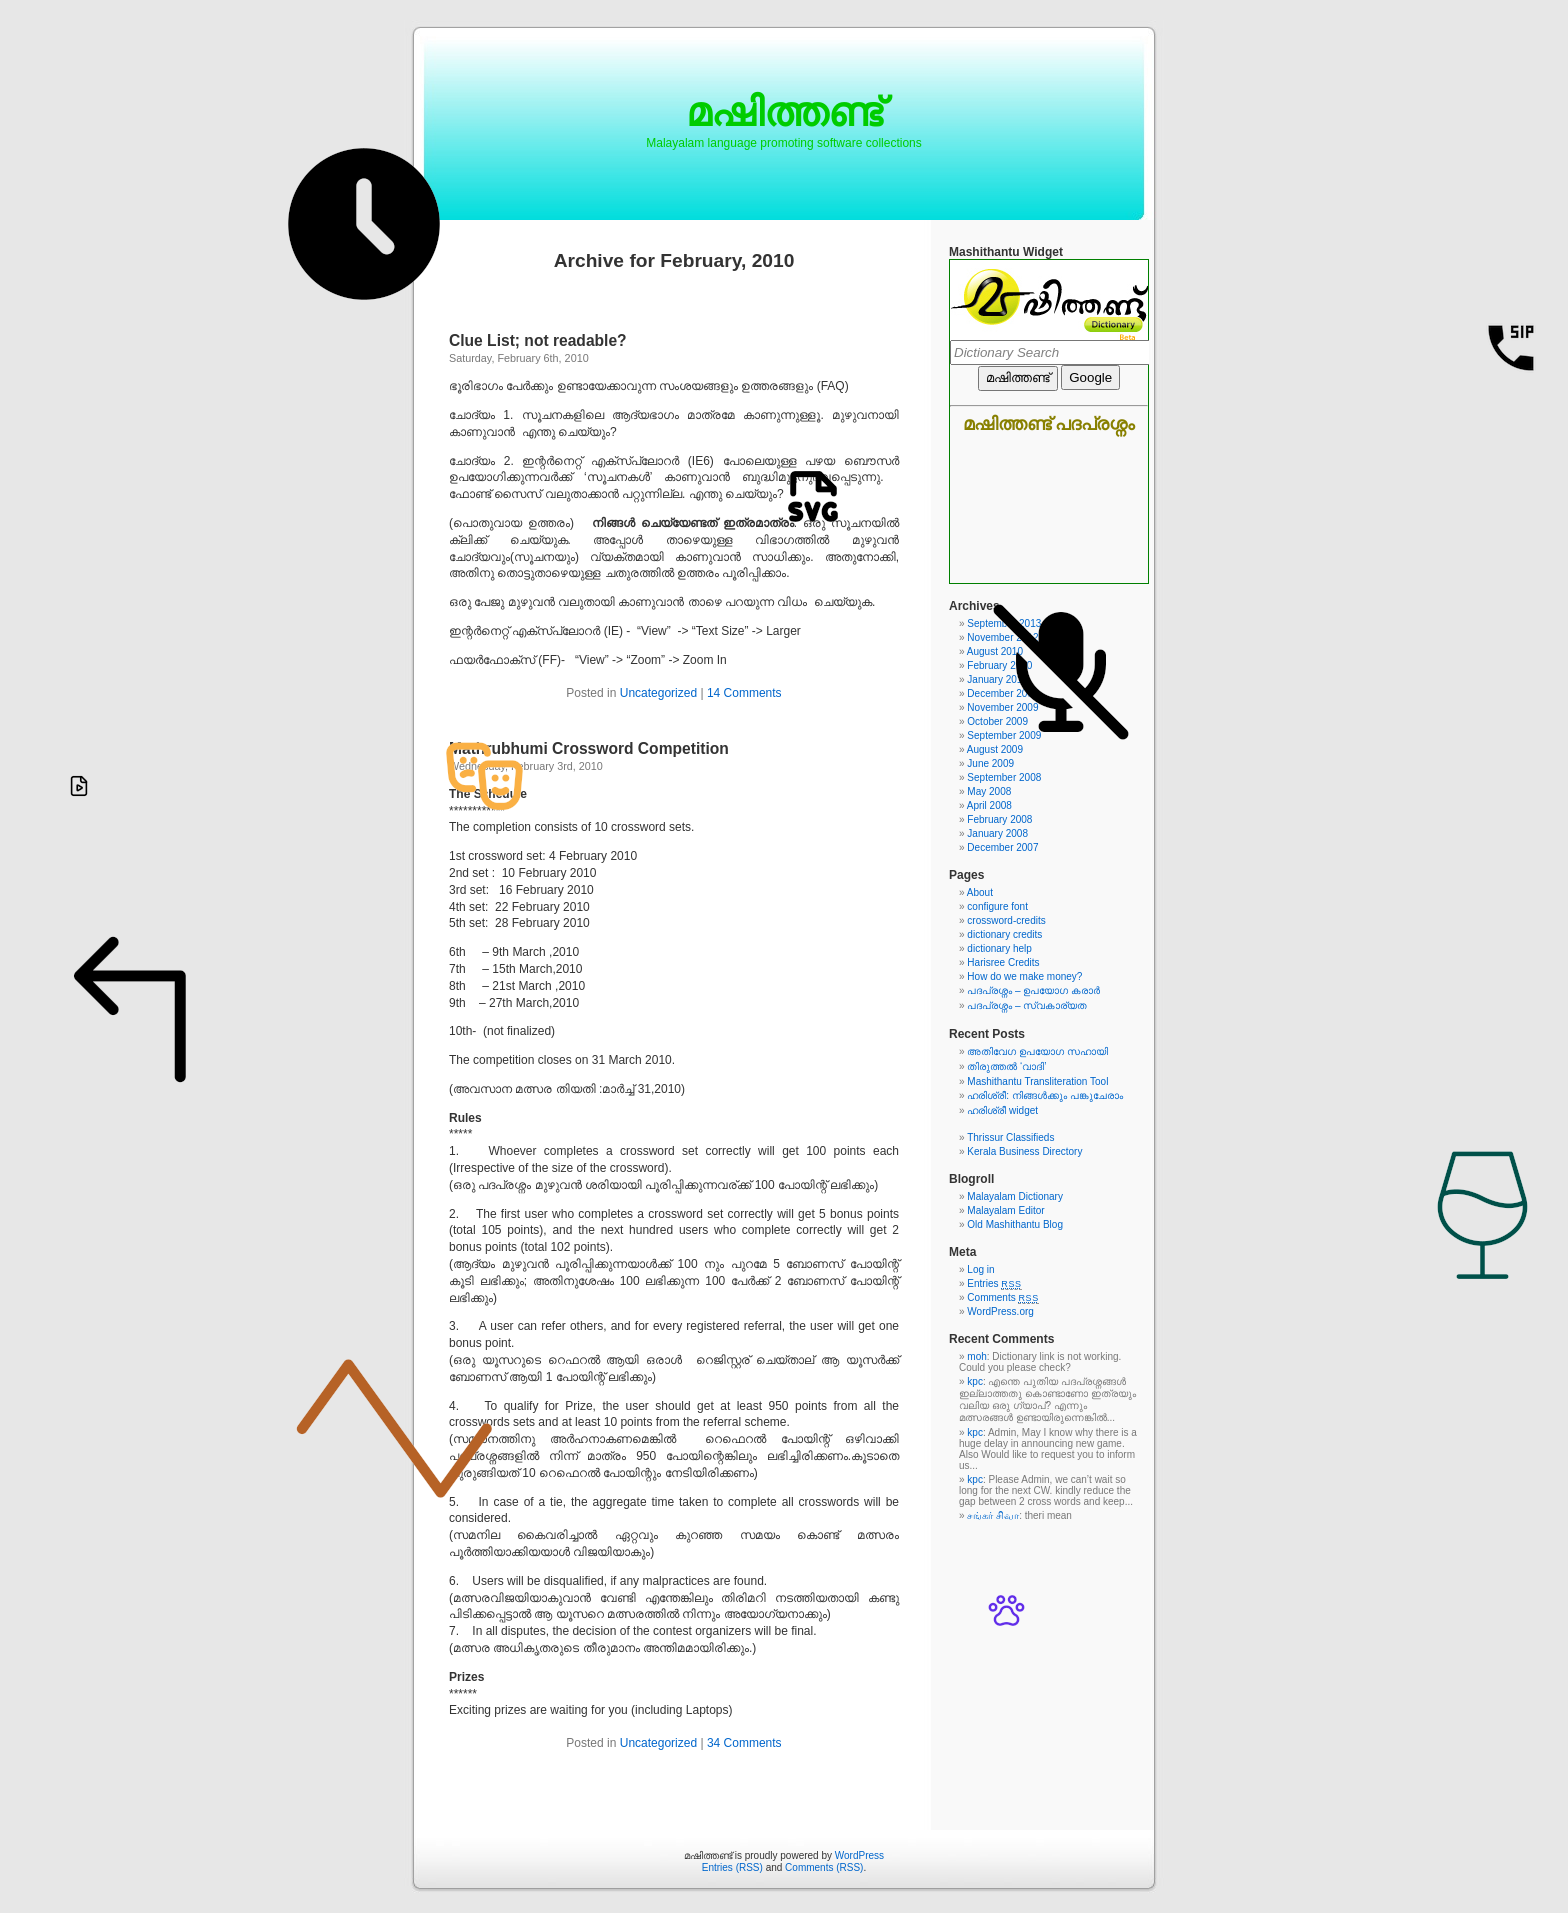 The image size is (1568, 1913). What do you see at coordinates (484, 774) in the screenshot?
I see `access theater or entertainment options` at bounding box center [484, 774].